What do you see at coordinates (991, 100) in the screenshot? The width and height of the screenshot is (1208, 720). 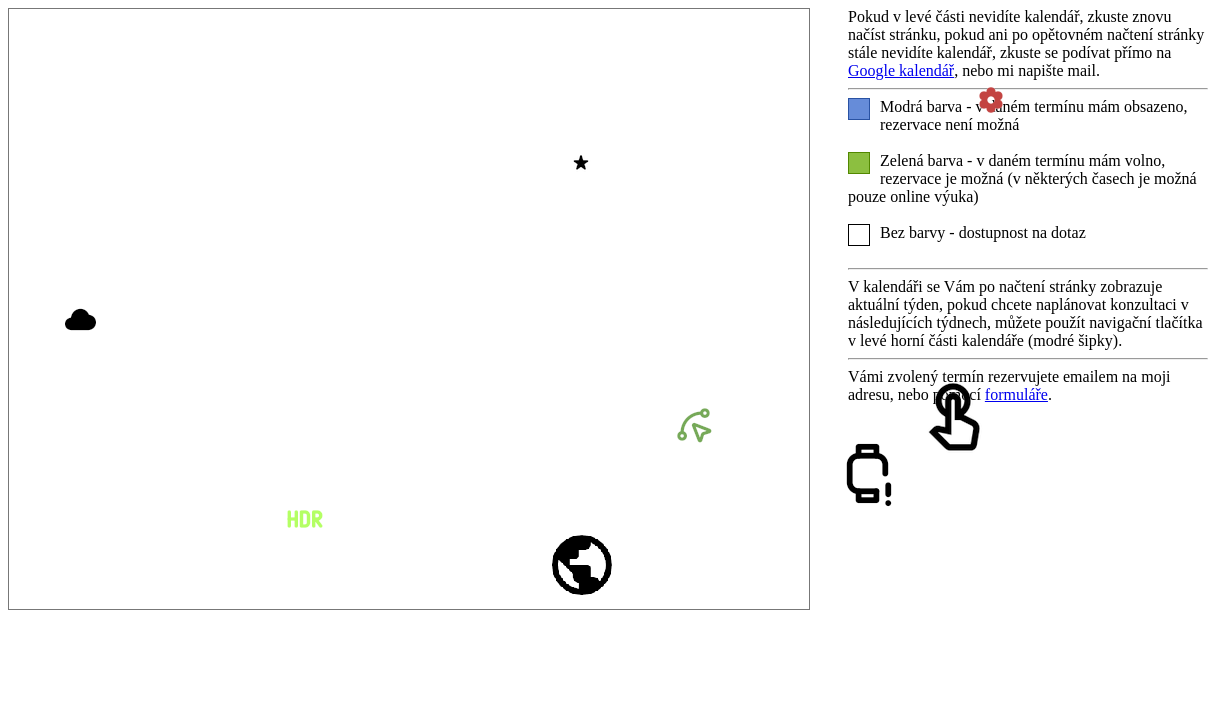 I see `access garden or plant-related features` at bounding box center [991, 100].